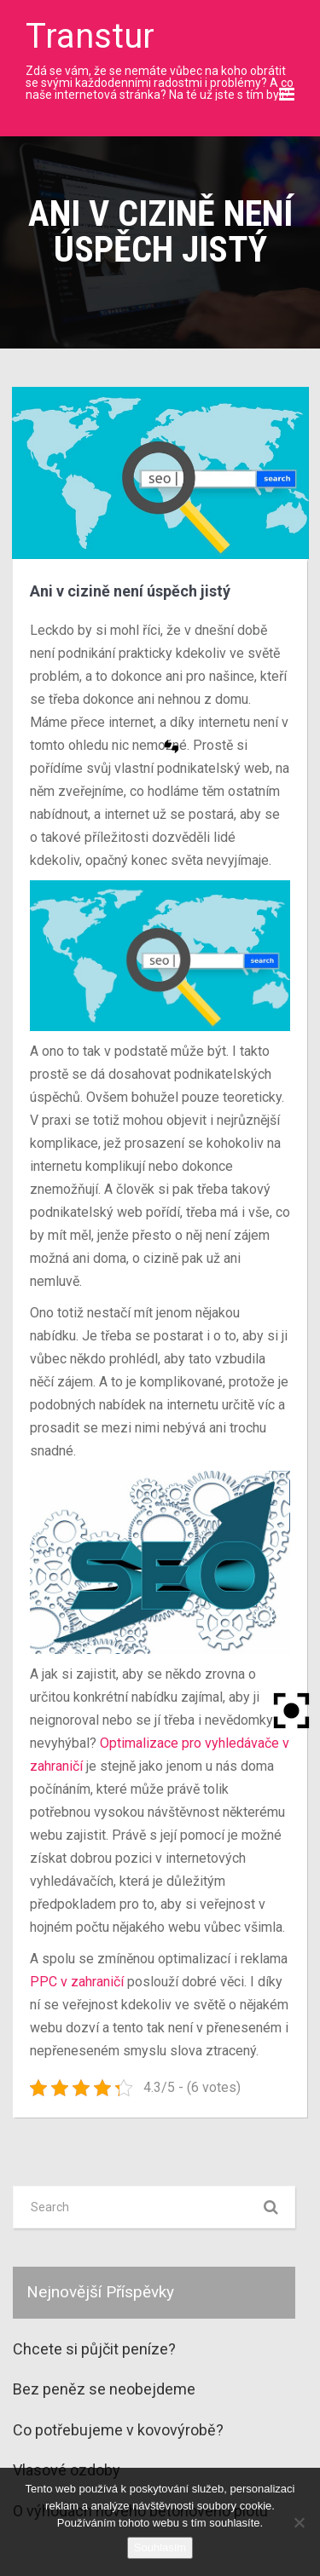 This screenshot has width=320, height=2576. What do you see at coordinates (291, 1710) in the screenshot?
I see `center focus on the current subject` at bounding box center [291, 1710].